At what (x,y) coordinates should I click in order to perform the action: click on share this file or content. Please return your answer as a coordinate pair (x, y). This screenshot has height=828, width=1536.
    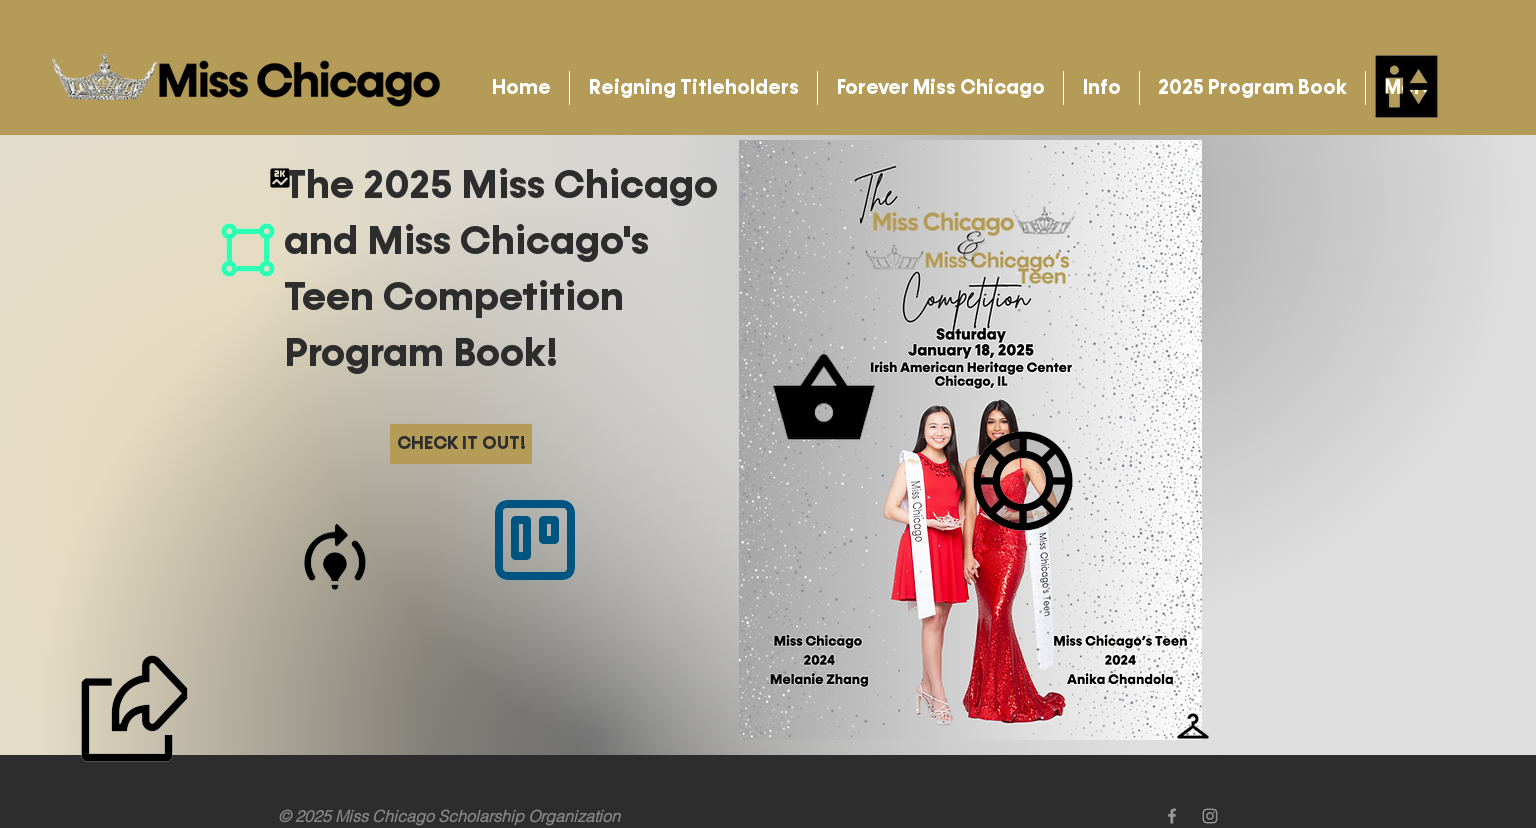
    Looking at the image, I should click on (134, 708).